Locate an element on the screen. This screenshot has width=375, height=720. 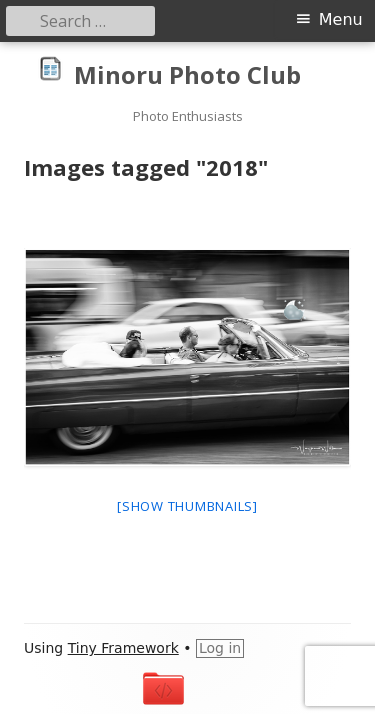
open folder containing code or development files is located at coordinates (163, 688).